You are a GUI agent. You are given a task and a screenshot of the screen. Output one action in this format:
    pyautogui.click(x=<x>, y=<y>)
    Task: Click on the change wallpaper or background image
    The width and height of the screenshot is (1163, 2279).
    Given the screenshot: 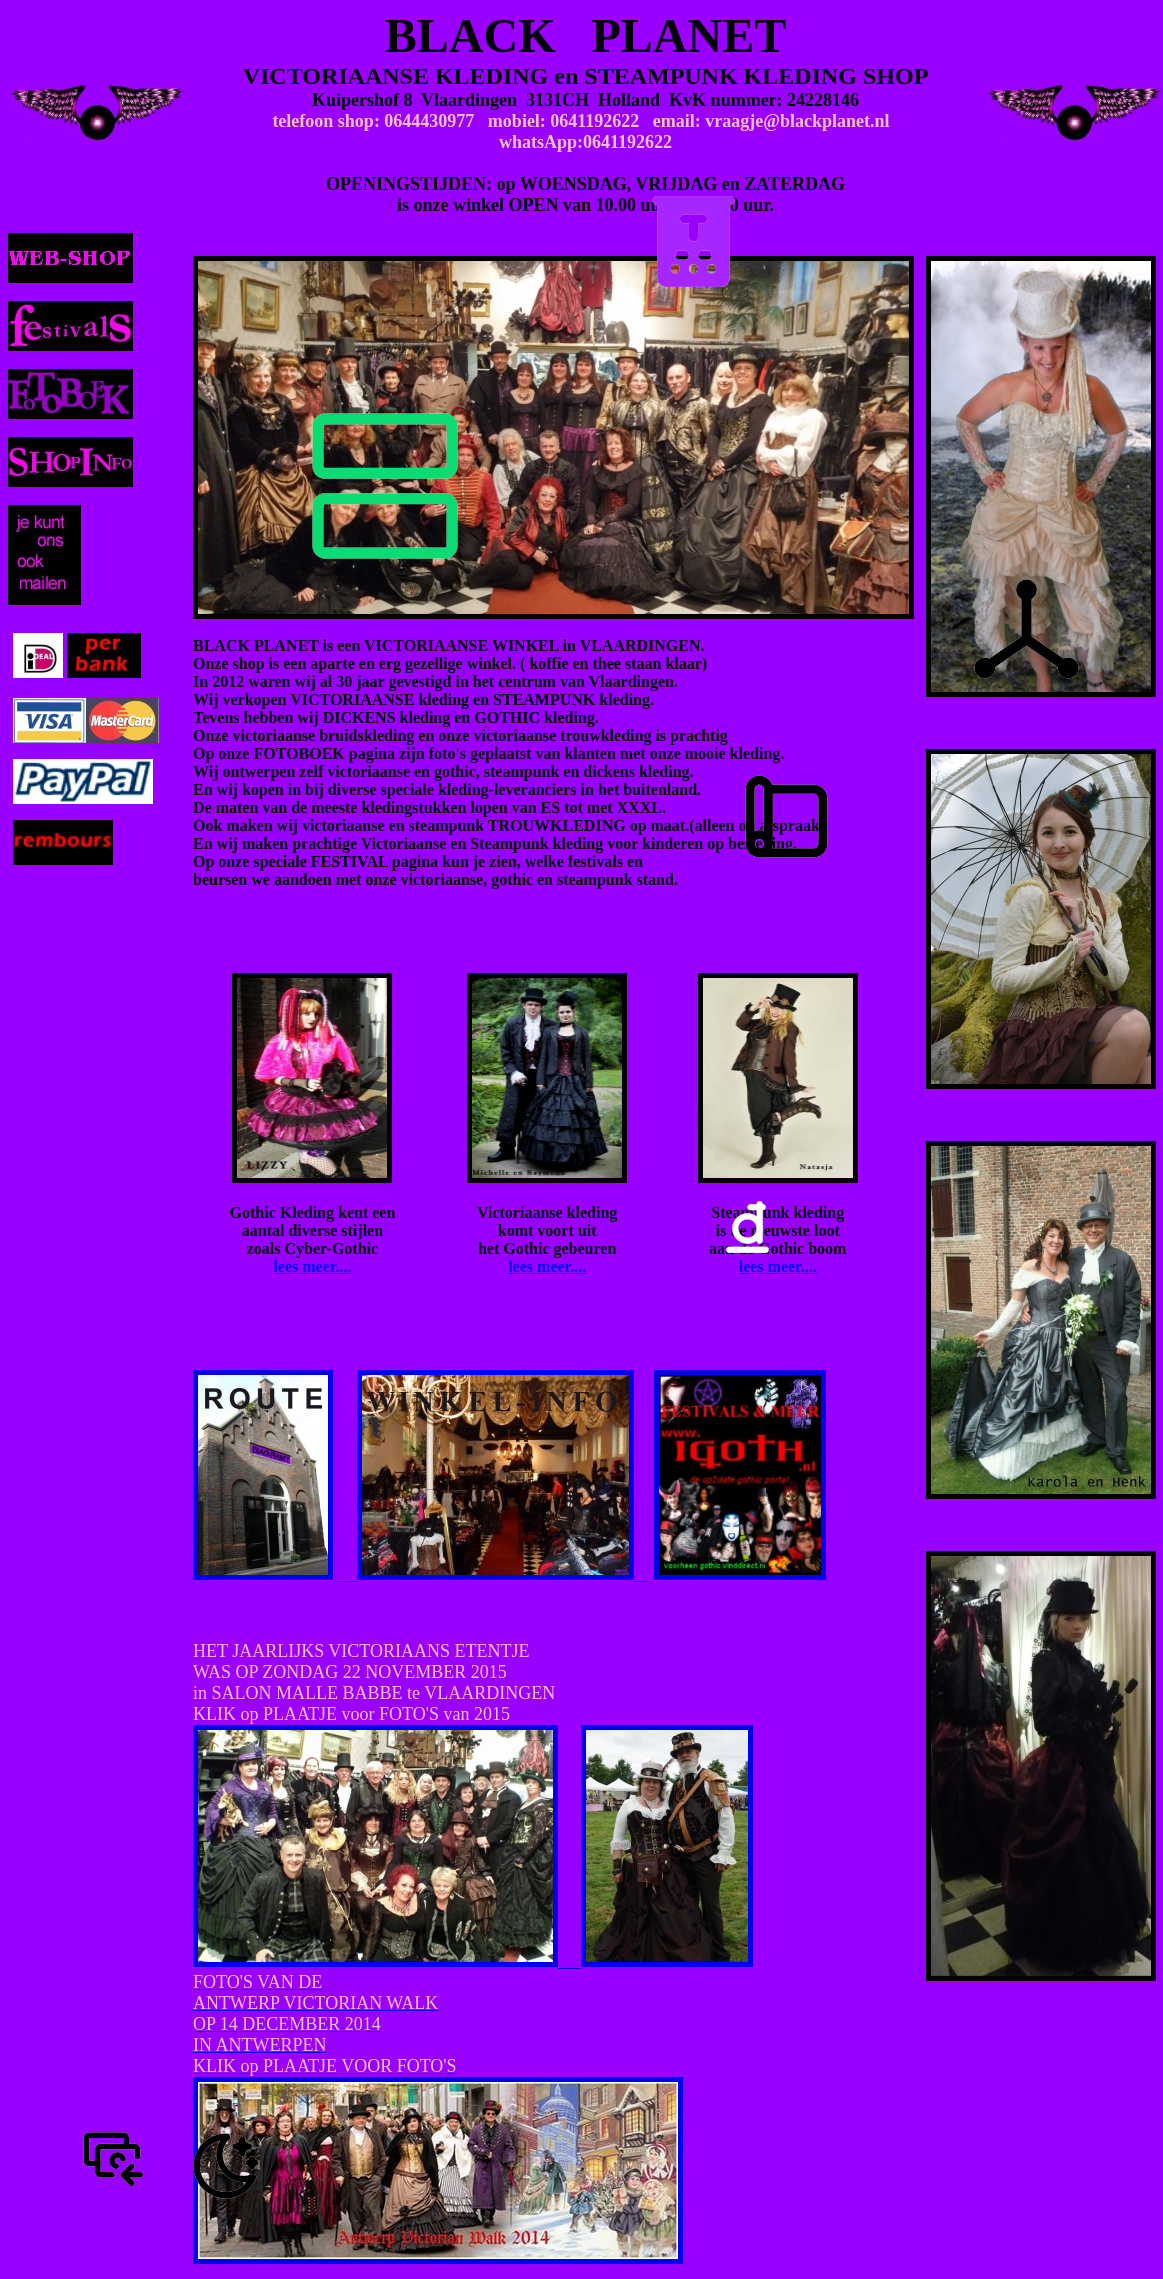 What is the action you would take?
    pyautogui.click(x=786, y=816)
    